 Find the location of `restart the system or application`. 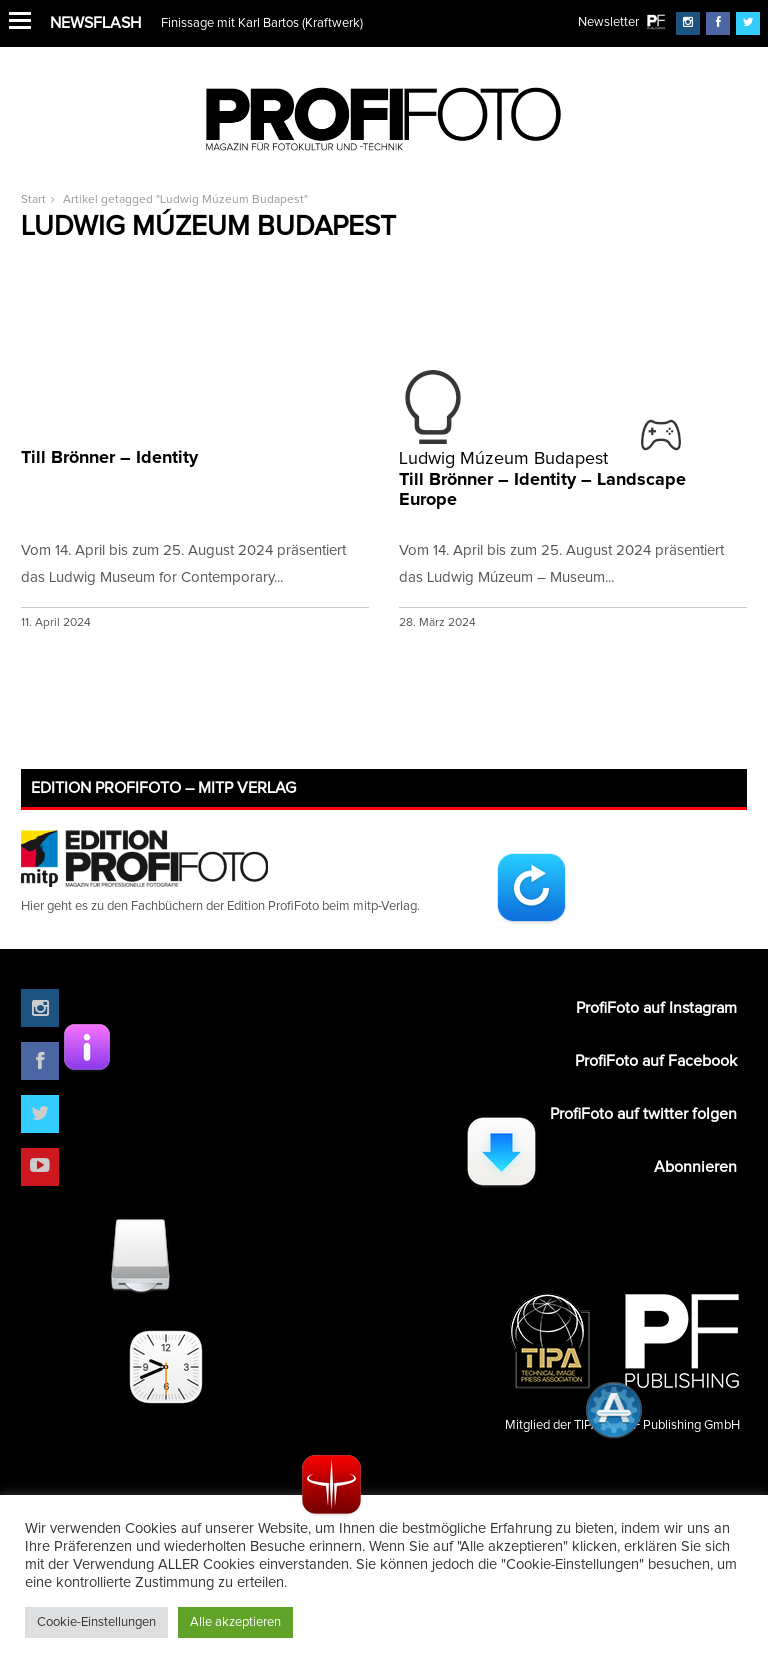

restart the system or application is located at coordinates (531, 887).